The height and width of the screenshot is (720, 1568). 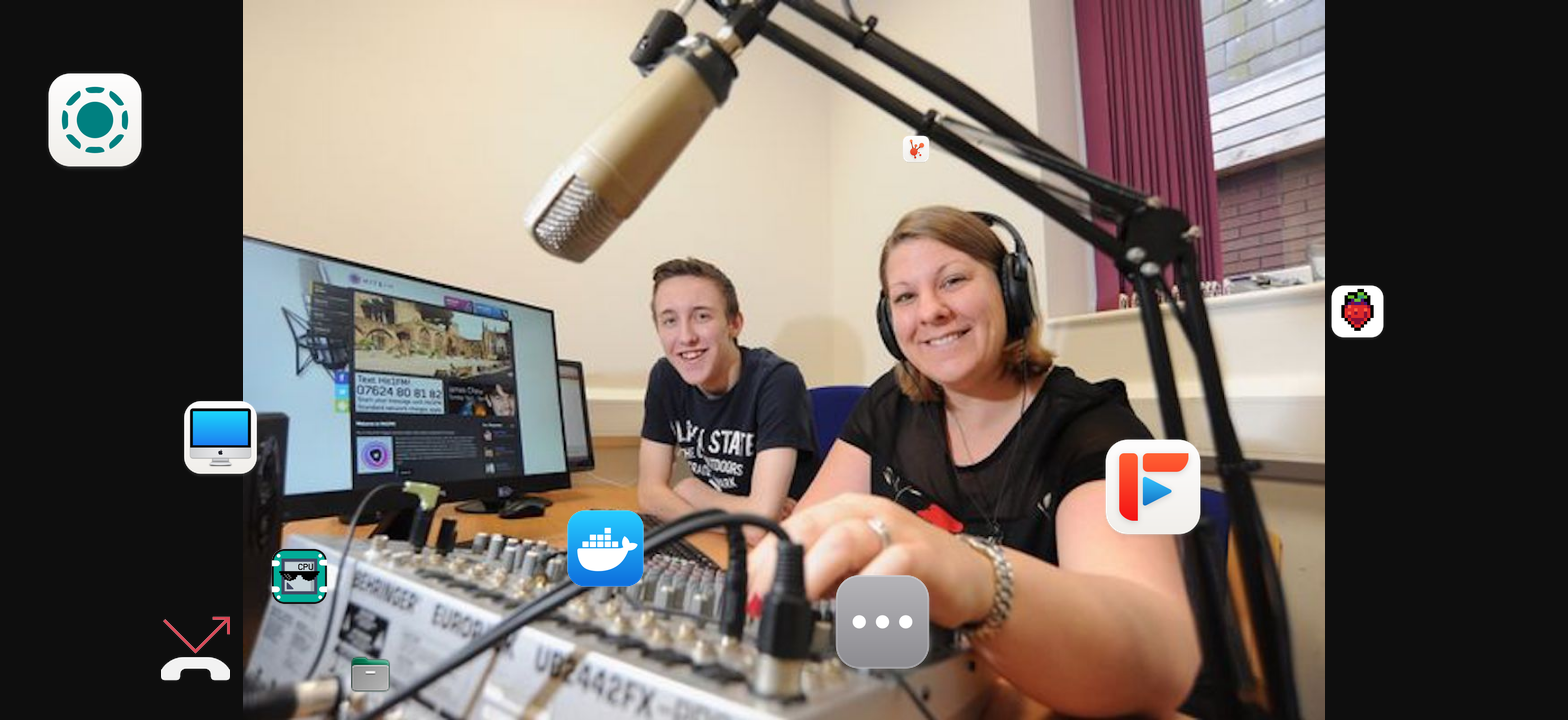 I want to click on open the file manager application, so click(x=370, y=673).